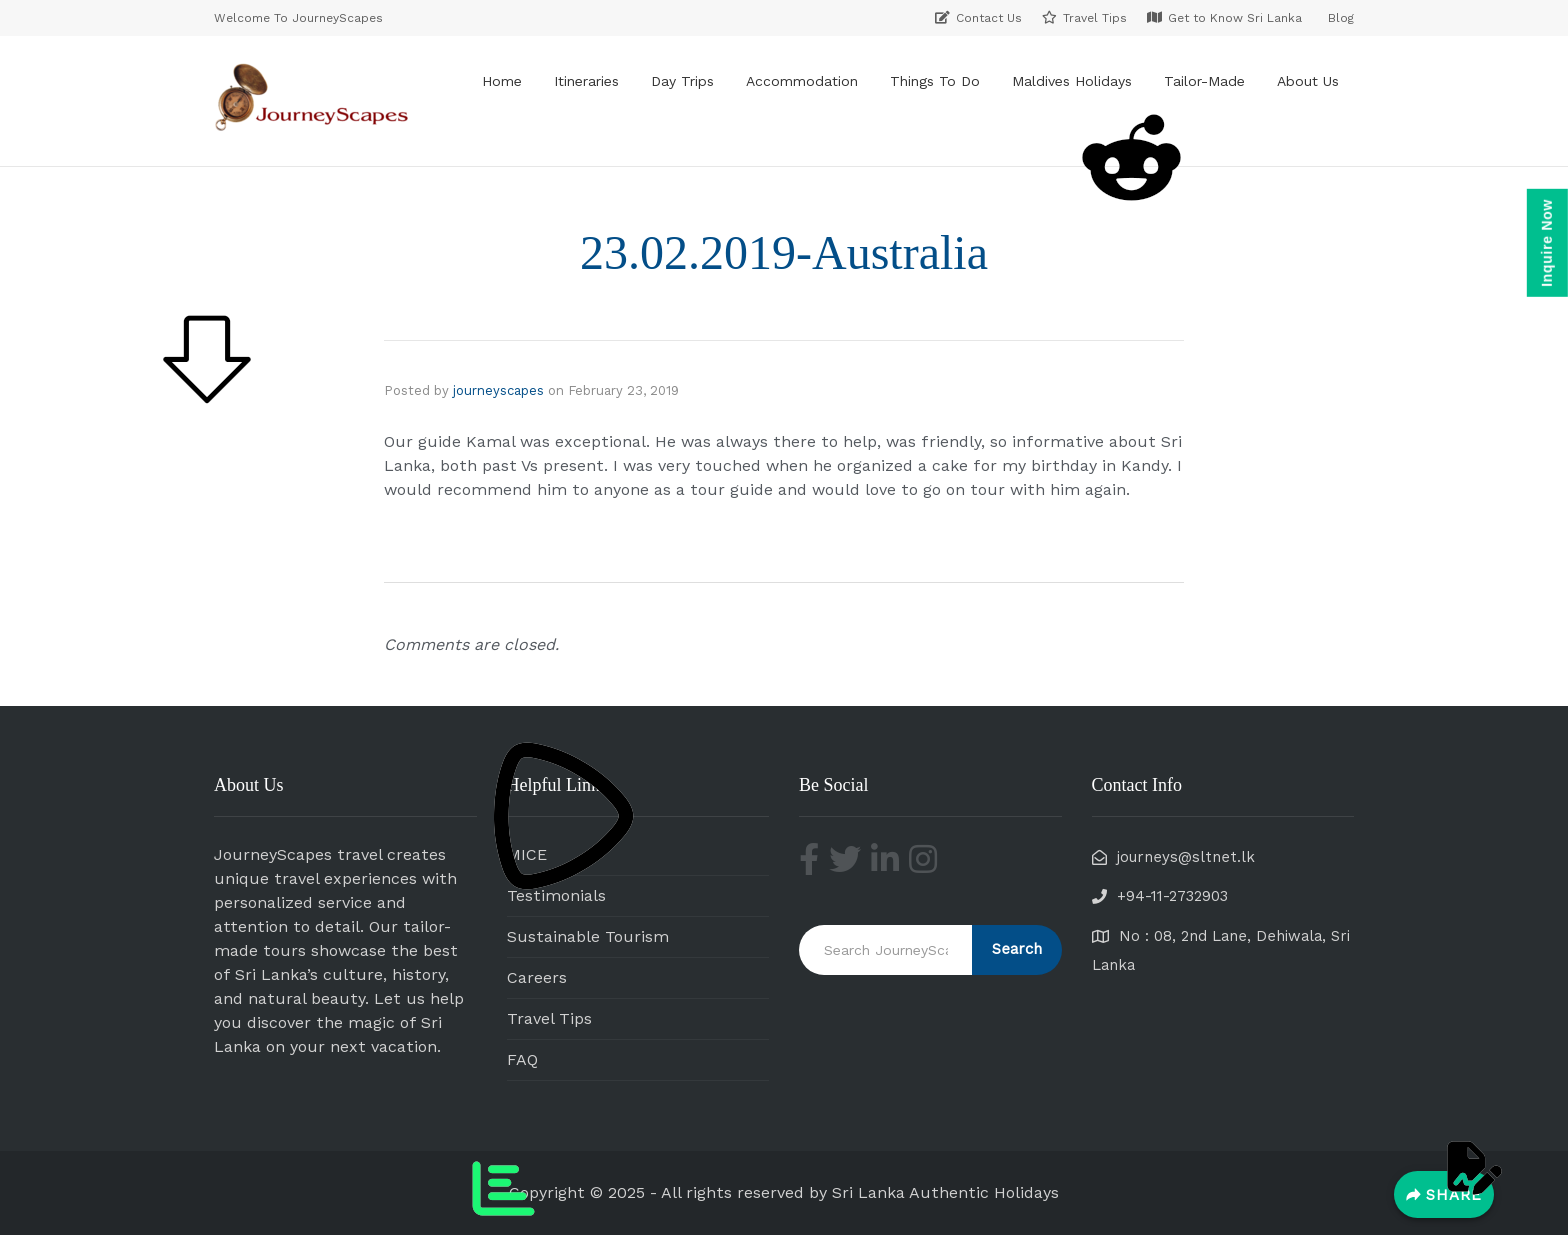 This screenshot has height=1235, width=1568. I want to click on sign a document, so click(1472, 1166).